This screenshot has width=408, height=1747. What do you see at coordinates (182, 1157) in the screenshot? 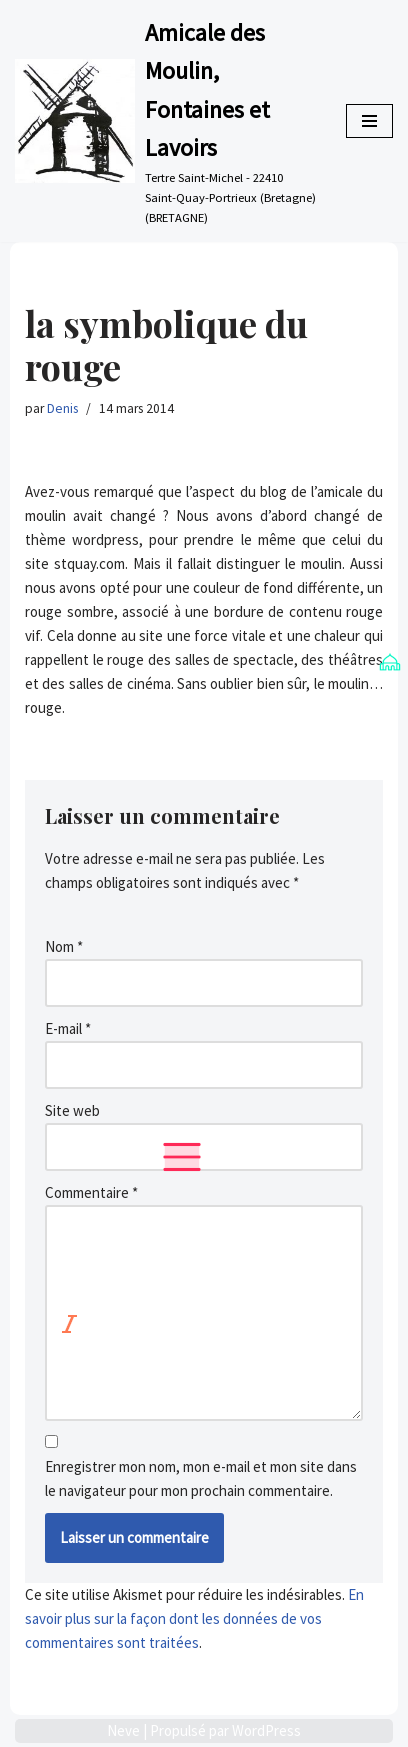
I see `view items in list format` at bounding box center [182, 1157].